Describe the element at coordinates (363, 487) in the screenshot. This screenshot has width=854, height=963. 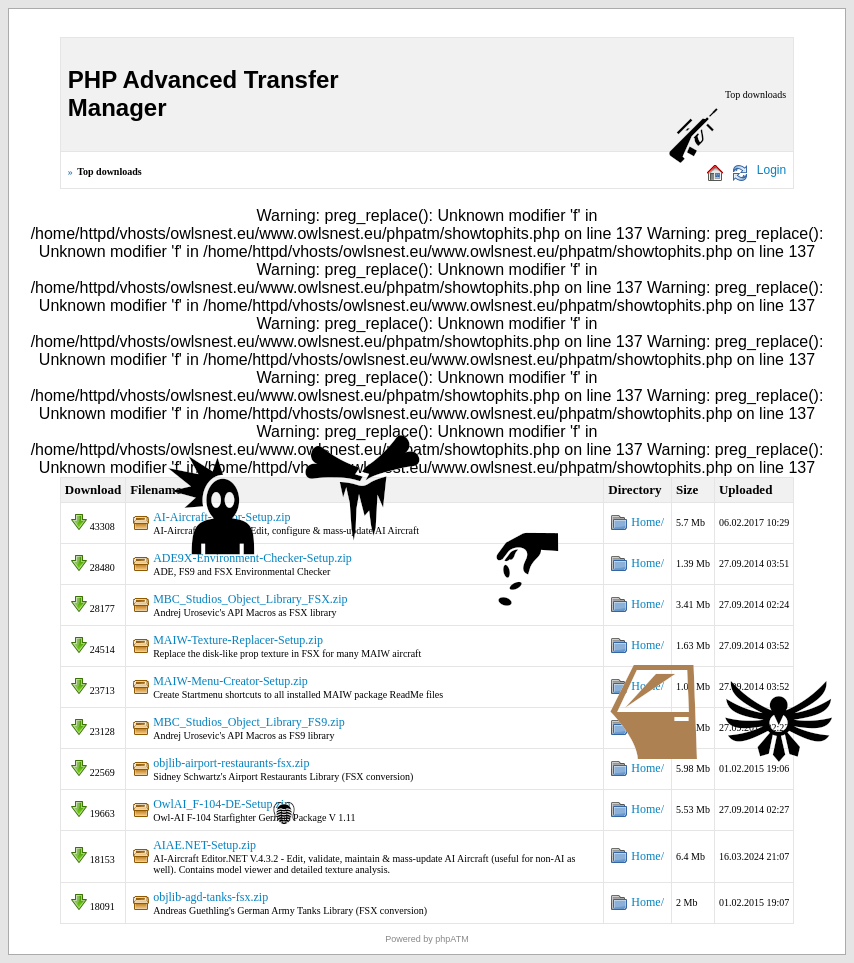
I see `activate a life-drain or vampiric ability` at that location.